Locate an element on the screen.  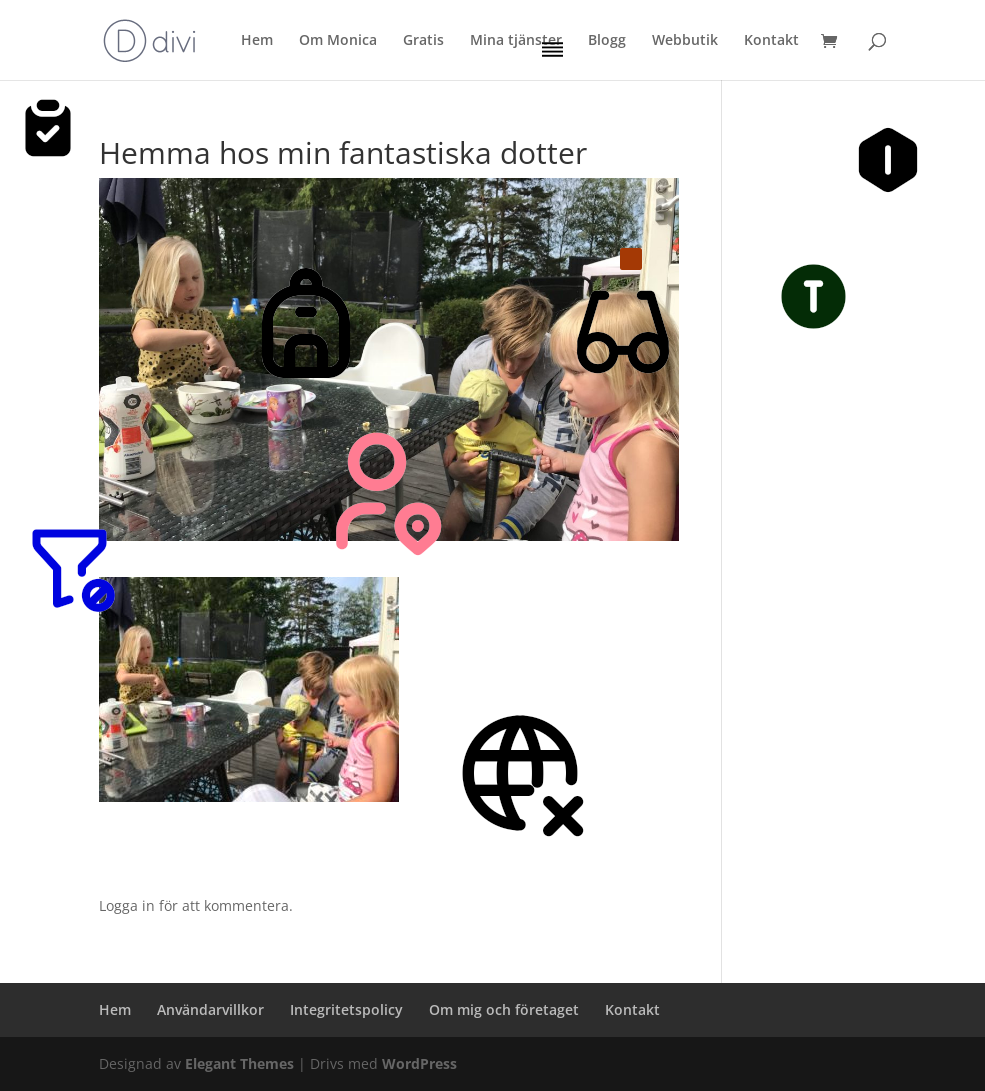
clear all active filters is located at coordinates (69, 566).